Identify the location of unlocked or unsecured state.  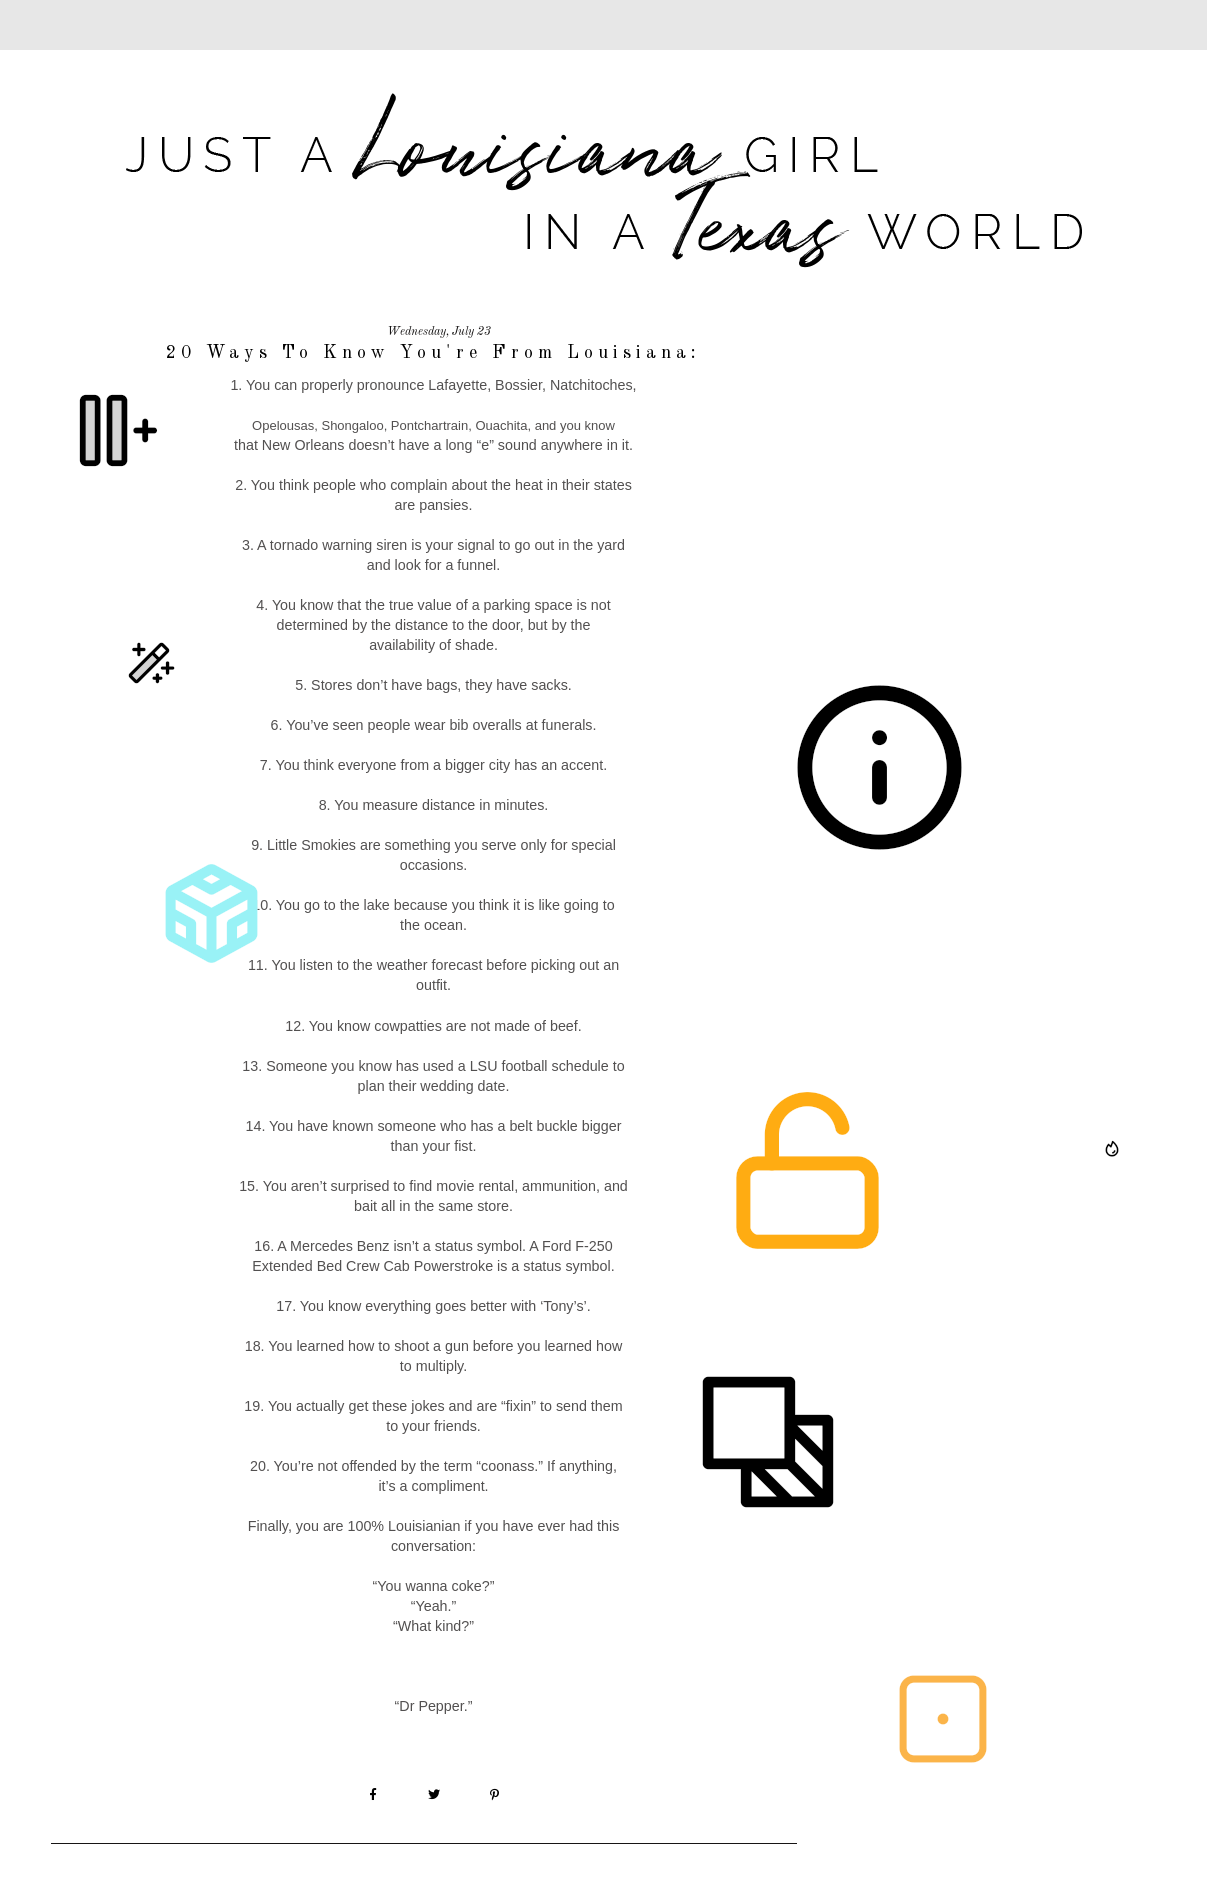
(807, 1170).